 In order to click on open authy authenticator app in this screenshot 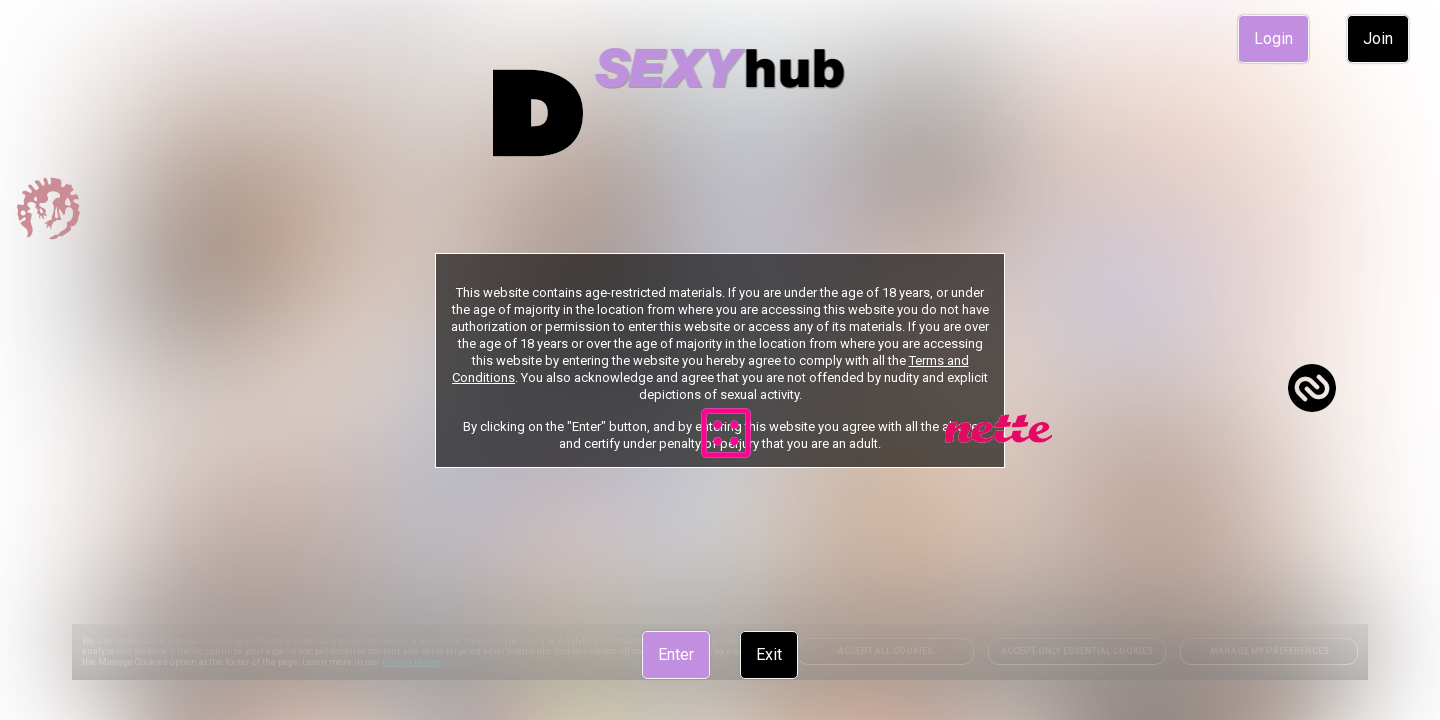, I will do `click(1312, 388)`.